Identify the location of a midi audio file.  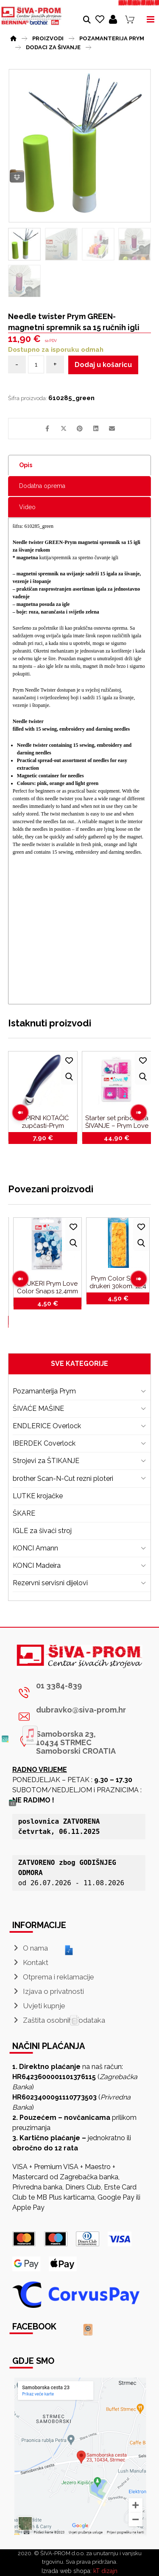
(30, 1735).